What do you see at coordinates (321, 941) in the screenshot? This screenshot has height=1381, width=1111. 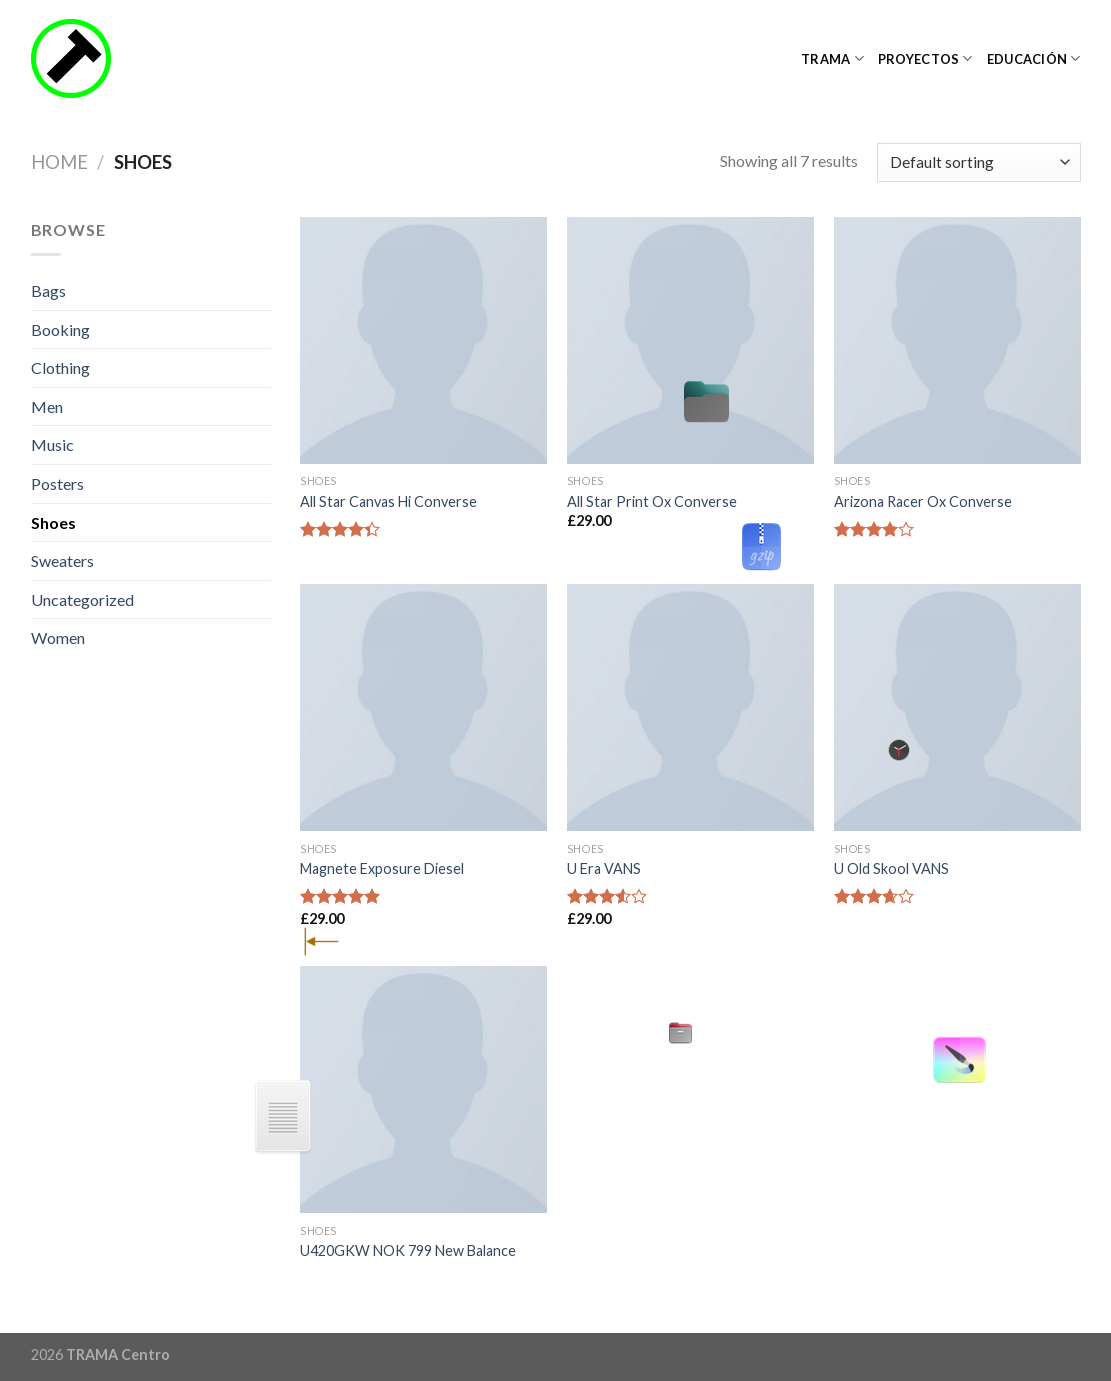 I see `go to the first item in a list or sequence` at bounding box center [321, 941].